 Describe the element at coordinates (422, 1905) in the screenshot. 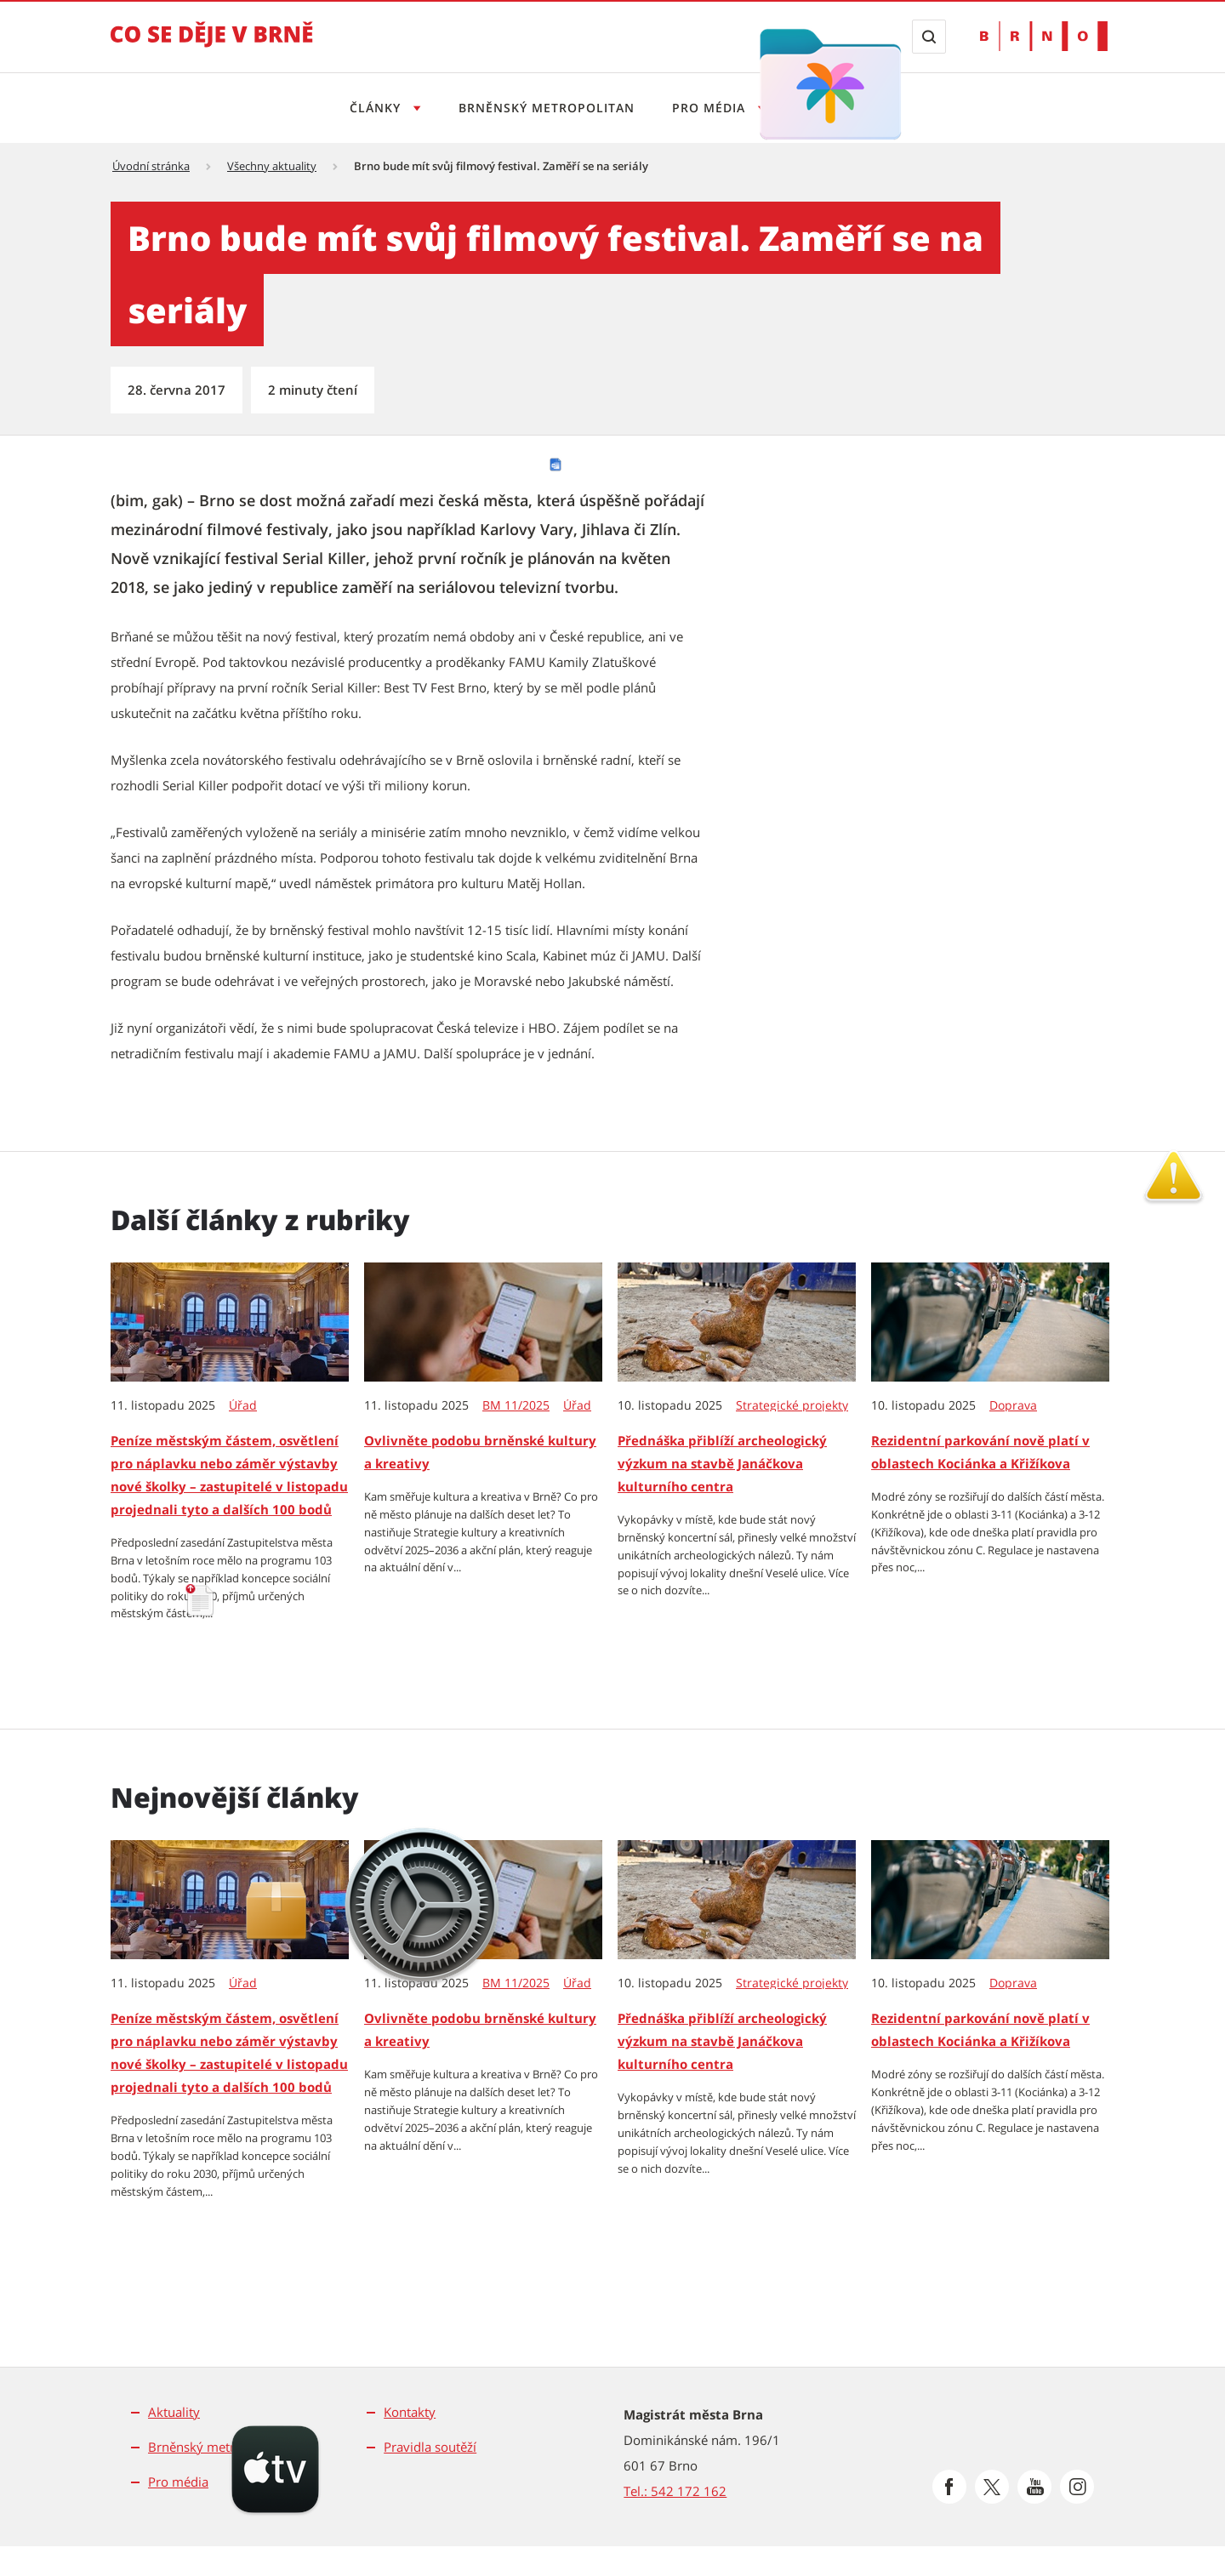

I see `open system preferences or settings` at that location.